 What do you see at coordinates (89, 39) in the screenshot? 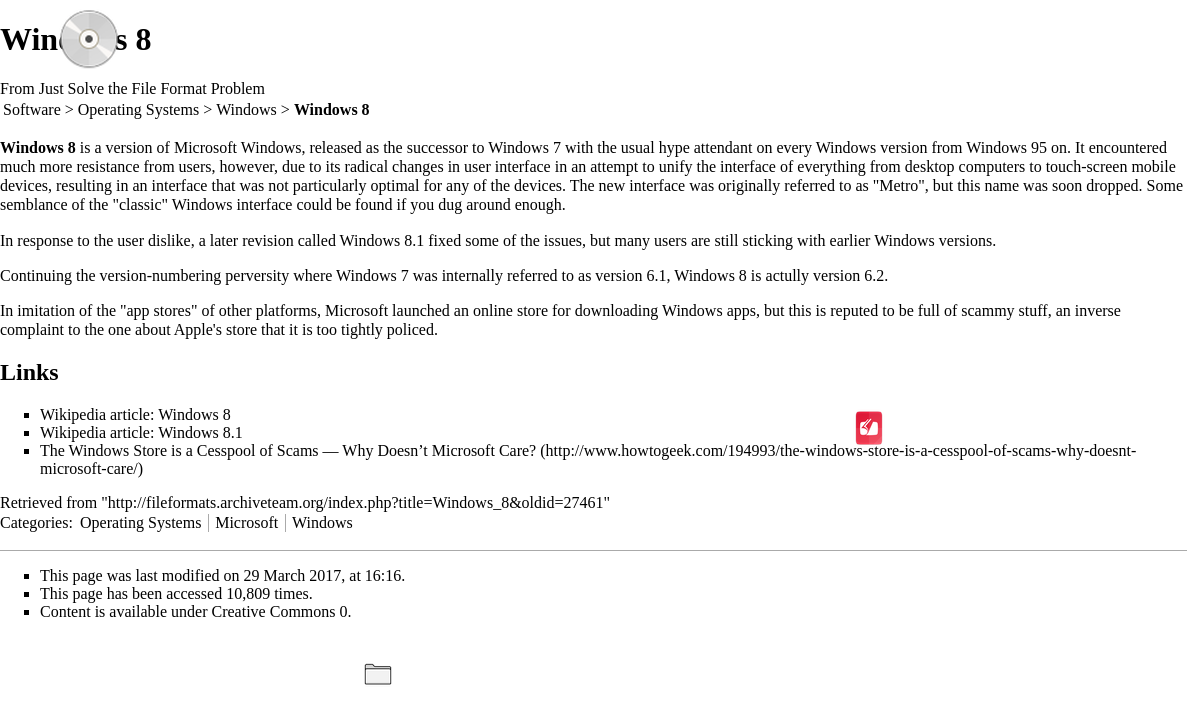
I see `unmount or eject a CD/DVD writer drive` at bounding box center [89, 39].